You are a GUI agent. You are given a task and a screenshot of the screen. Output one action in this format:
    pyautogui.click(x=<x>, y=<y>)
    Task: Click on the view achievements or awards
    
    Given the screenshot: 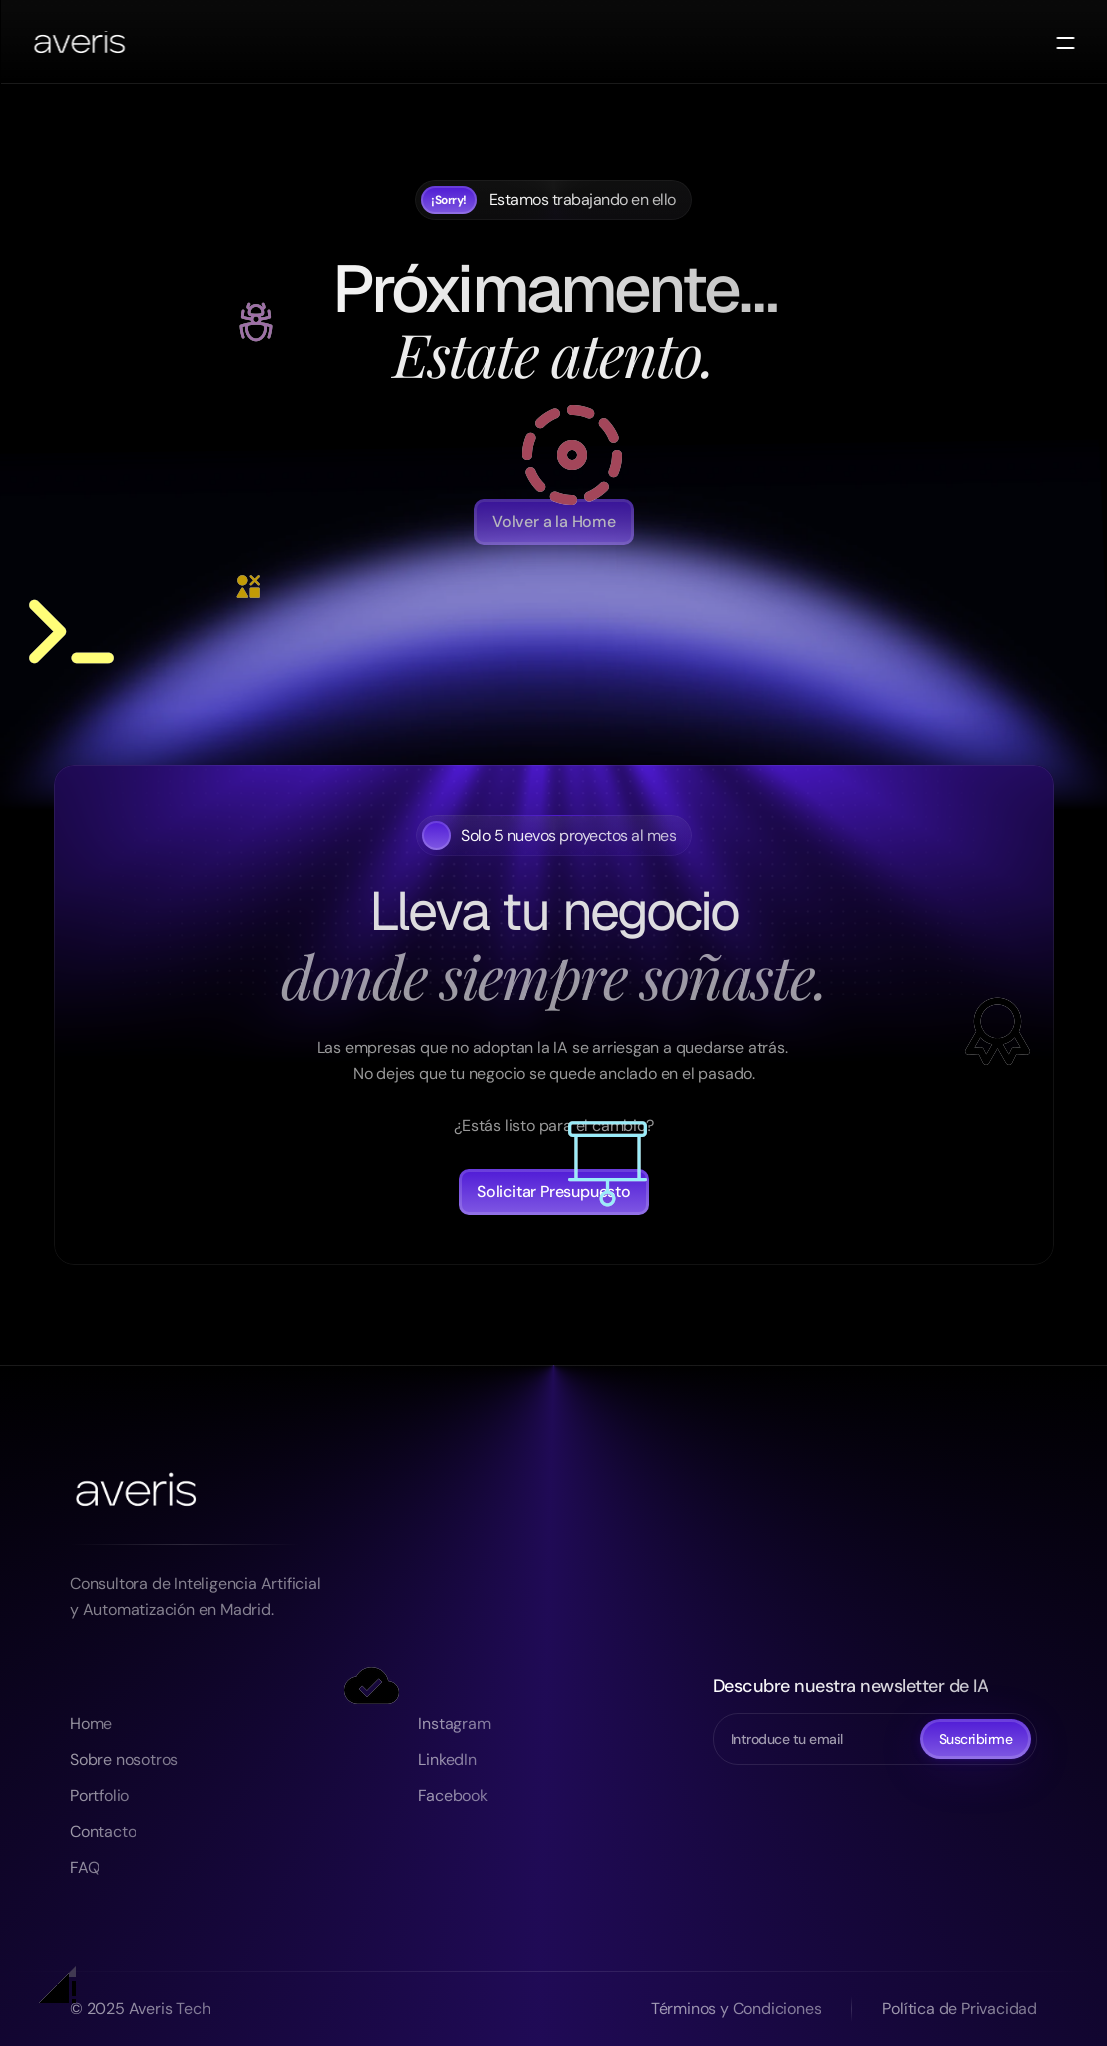 What is the action you would take?
    pyautogui.click(x=997, y=1031)
    